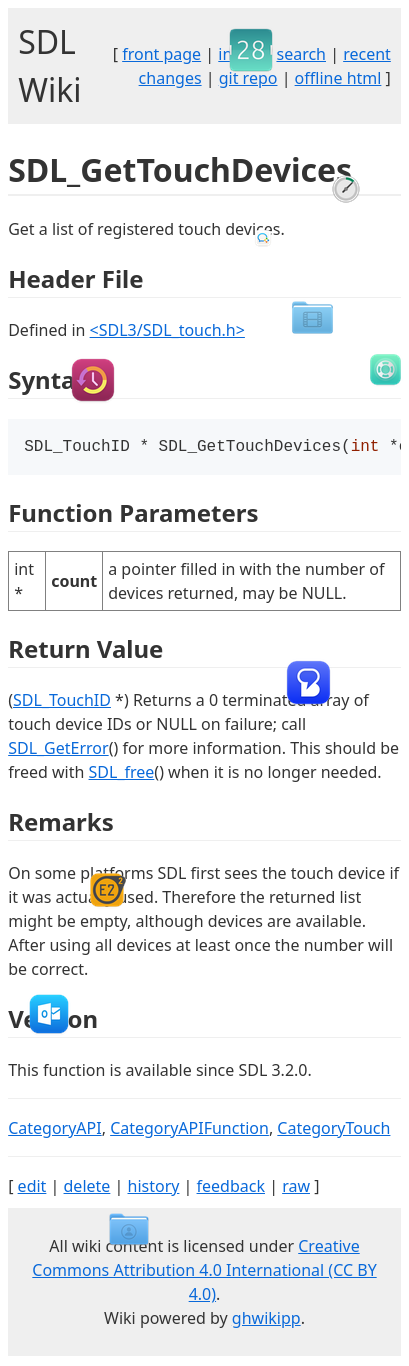  What do you see at coordinates (49, 1014) in the screenshot?
I see `open Microsoft Outlook email app` at bounding box center [49, 1014].